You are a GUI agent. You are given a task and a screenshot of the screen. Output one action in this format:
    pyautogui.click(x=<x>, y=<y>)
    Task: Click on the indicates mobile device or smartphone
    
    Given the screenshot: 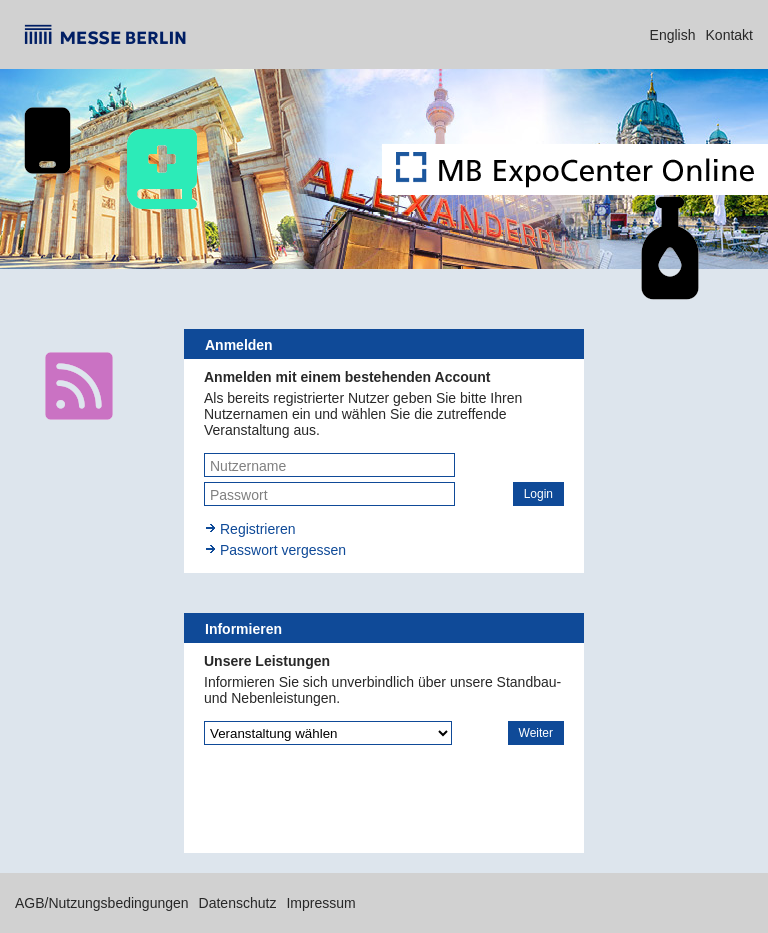 What is the action you would take?
    pyautogui.click(x=47, y=140)
    